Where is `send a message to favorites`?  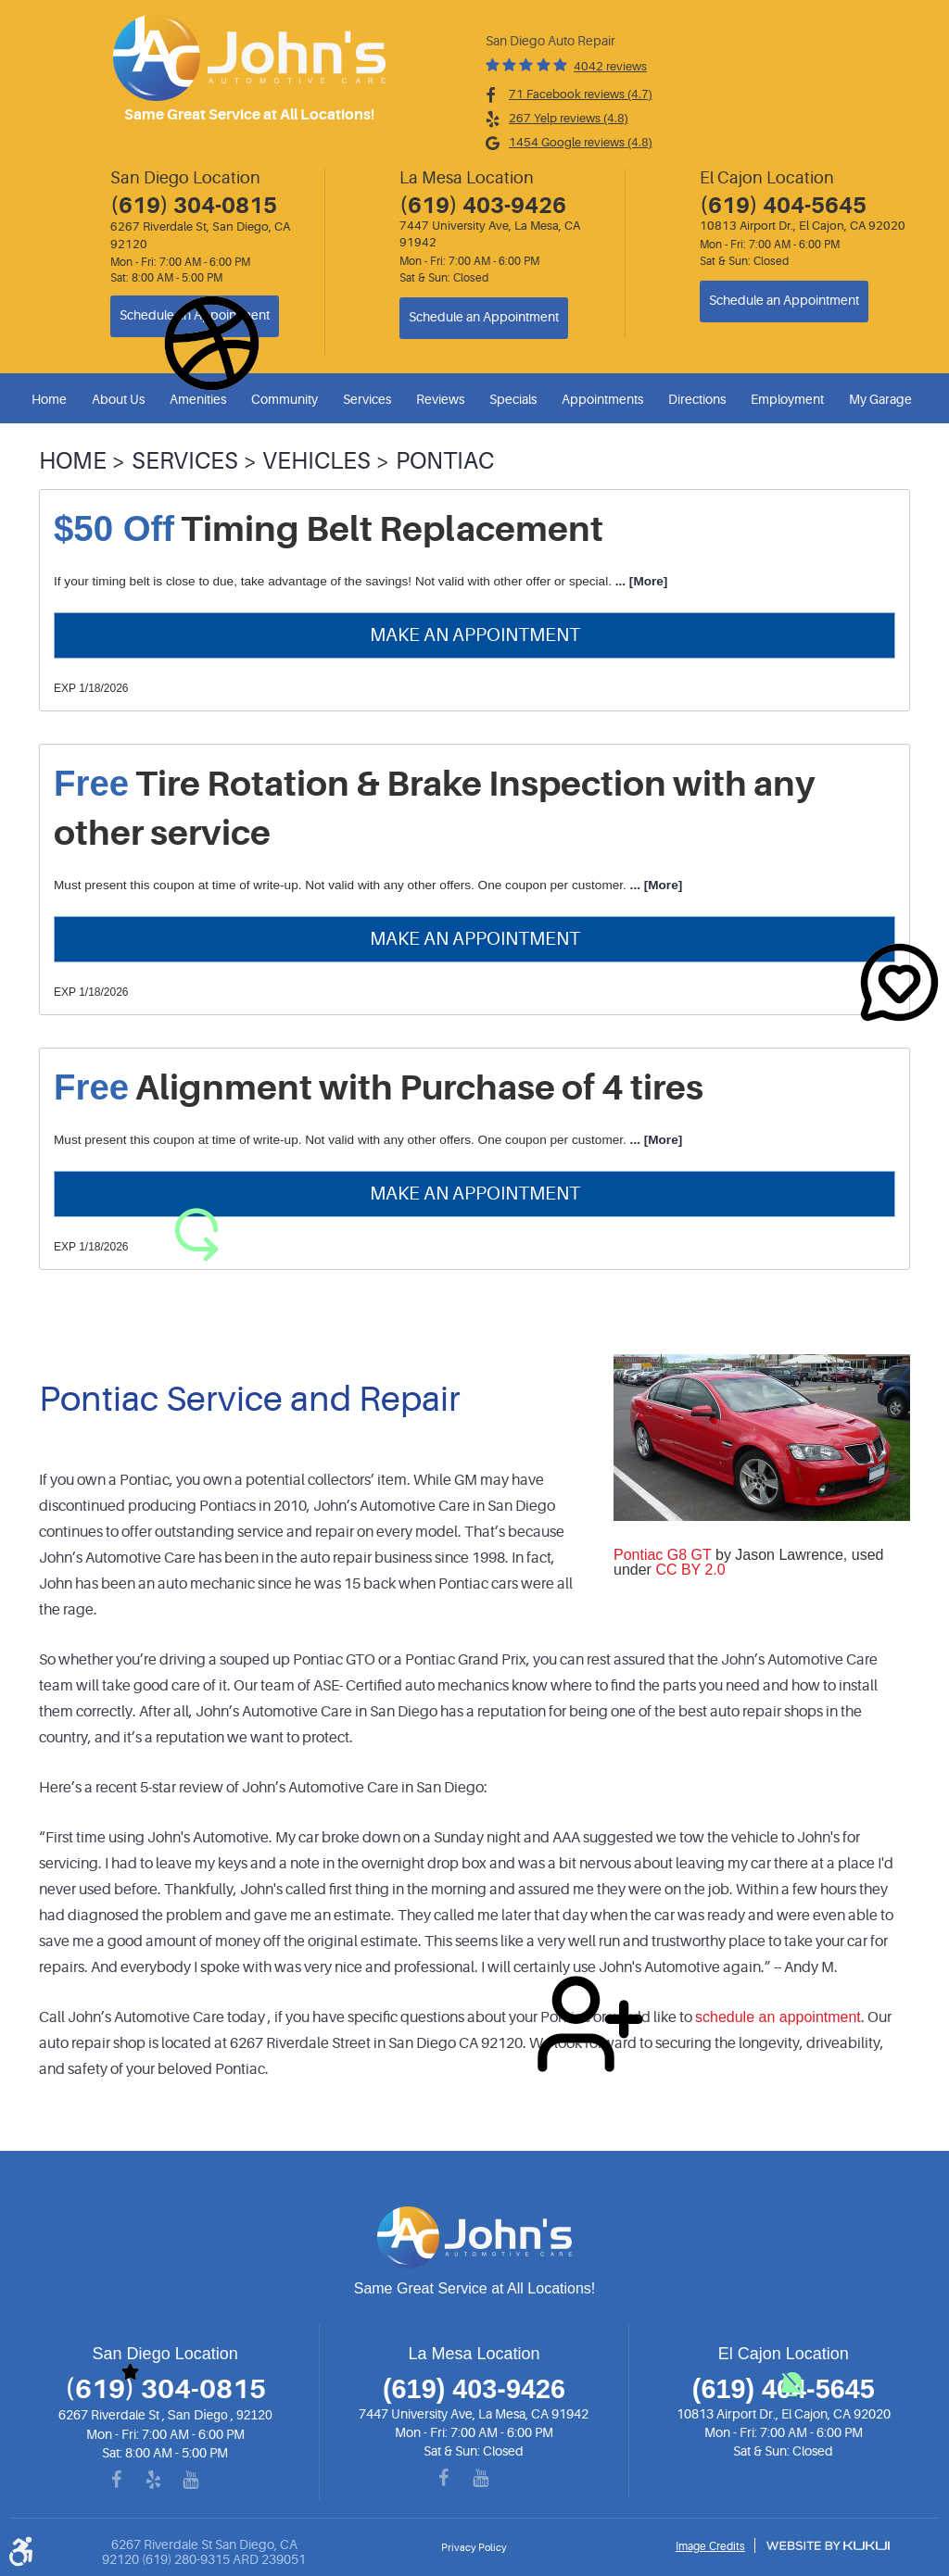
send a message to favorites is located at coordinates (899, 982).